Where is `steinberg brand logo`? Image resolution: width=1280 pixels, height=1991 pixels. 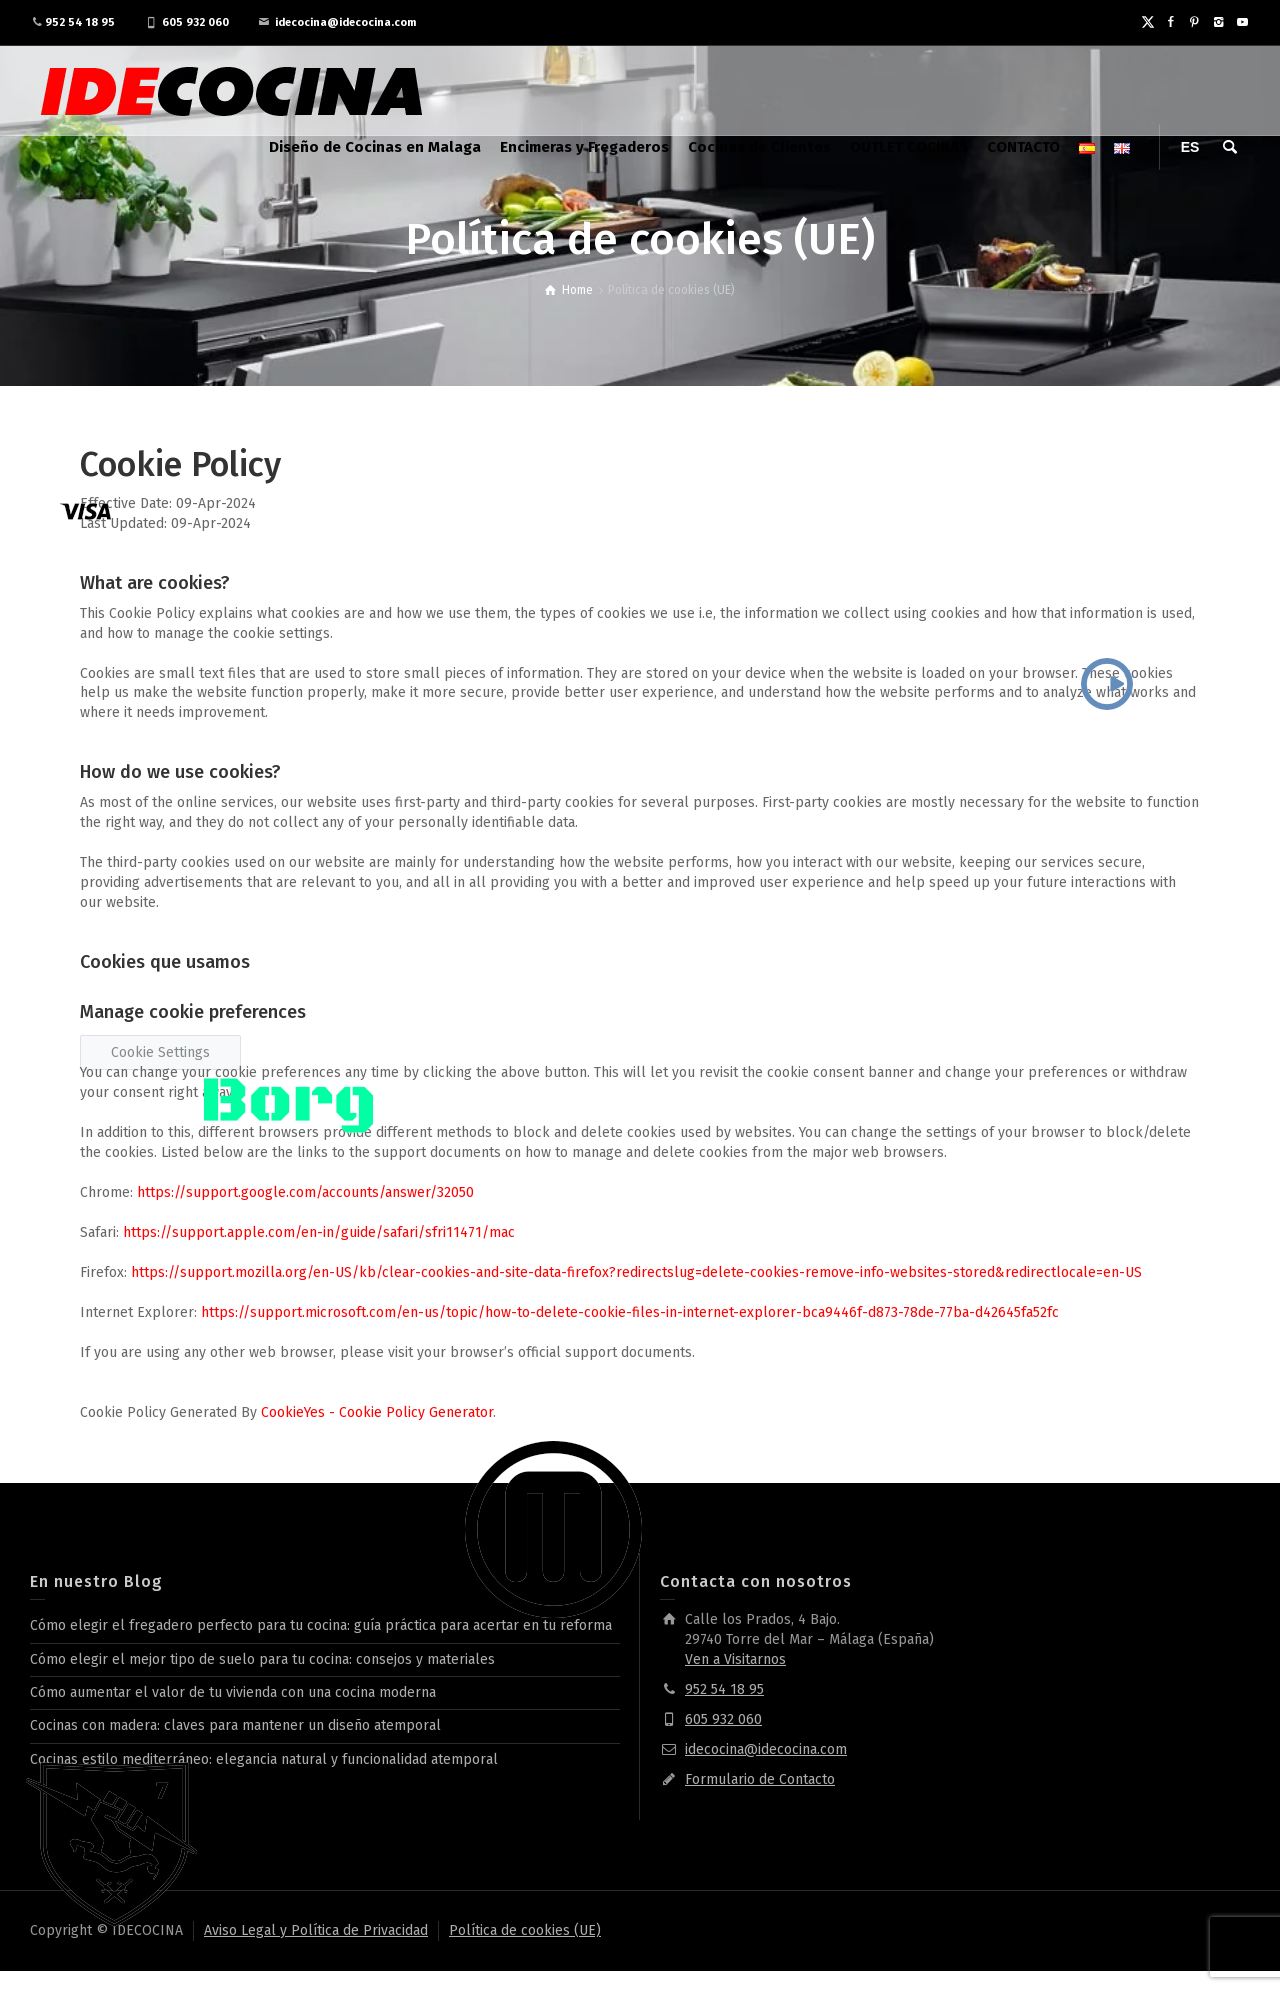
steinberg brand logo is located at coordinates (1107, 684).